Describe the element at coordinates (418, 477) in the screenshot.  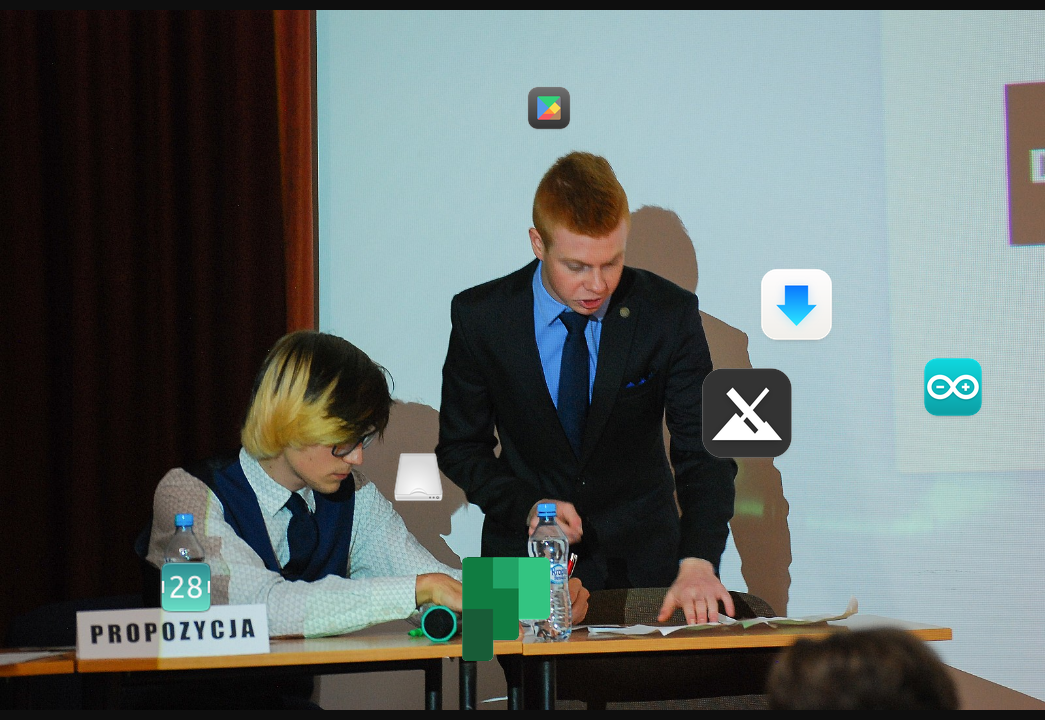
I see `access scanner device settings` at that location.